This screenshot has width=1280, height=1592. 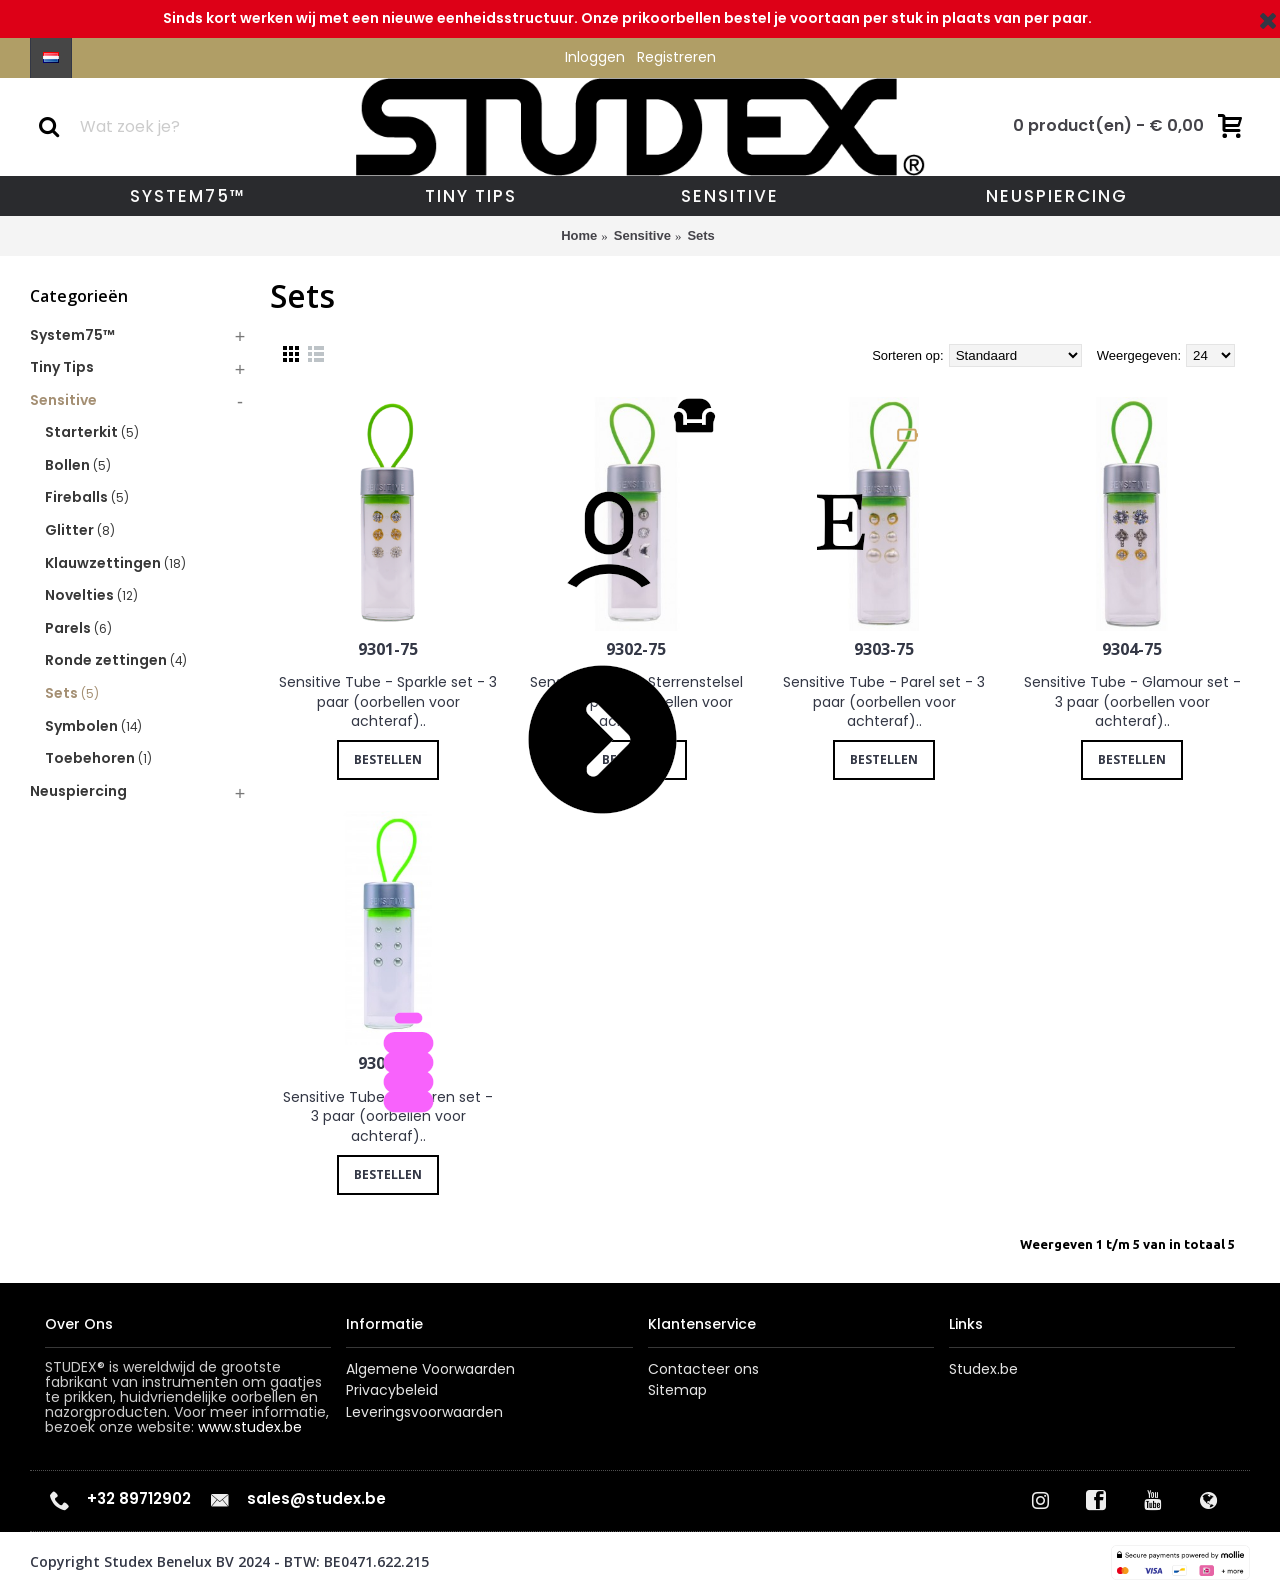 I want to click on open the Etsy app or website, so click(x=841, y=522).